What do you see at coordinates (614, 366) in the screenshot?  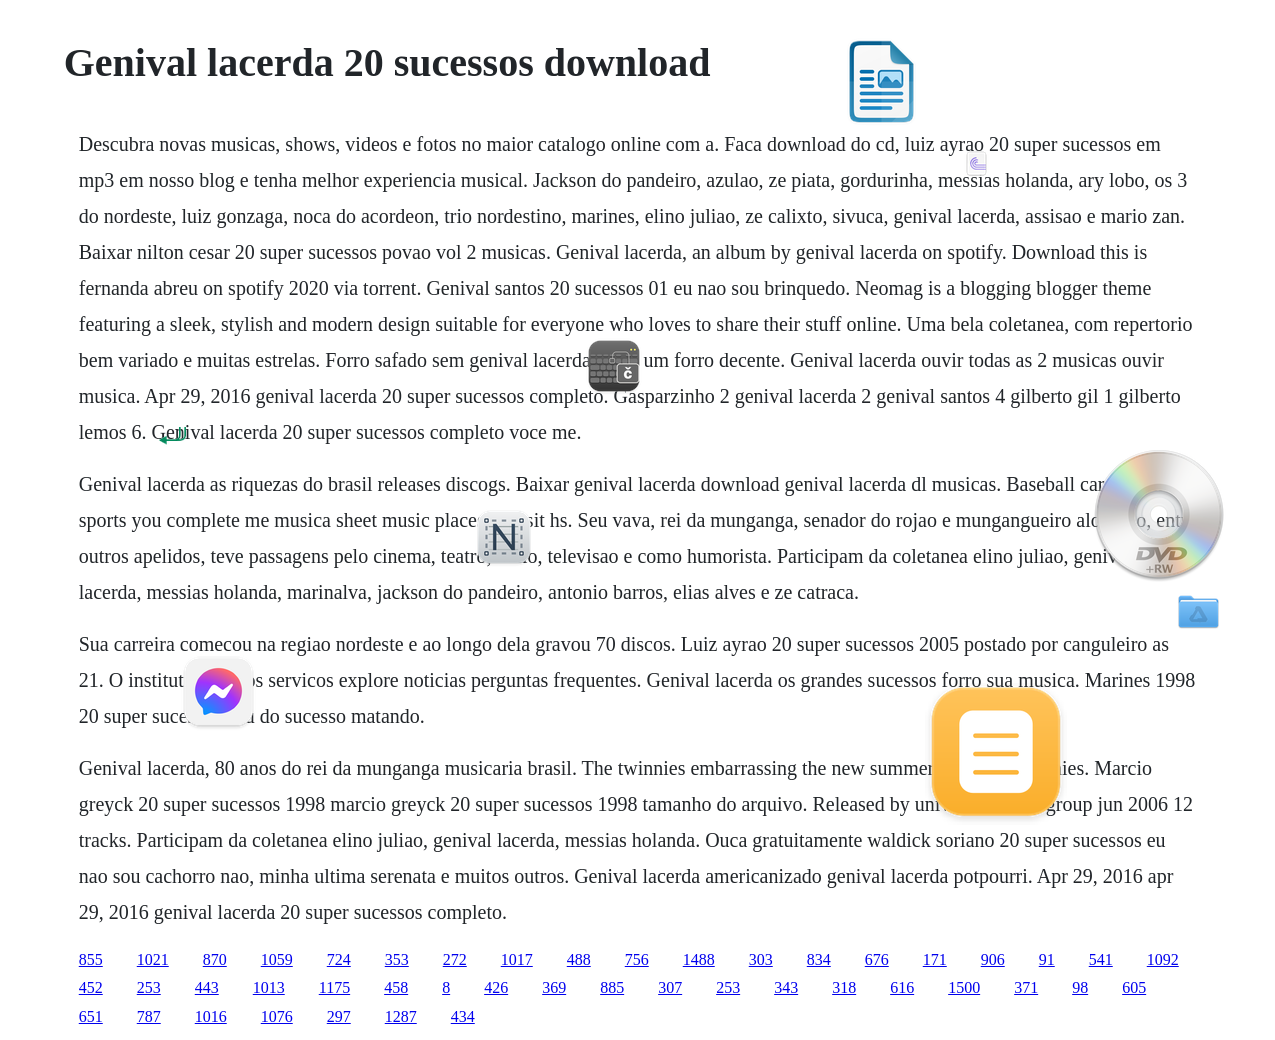 I see `open tecla on-screen keyboard app` at bounding box center [614, 366].